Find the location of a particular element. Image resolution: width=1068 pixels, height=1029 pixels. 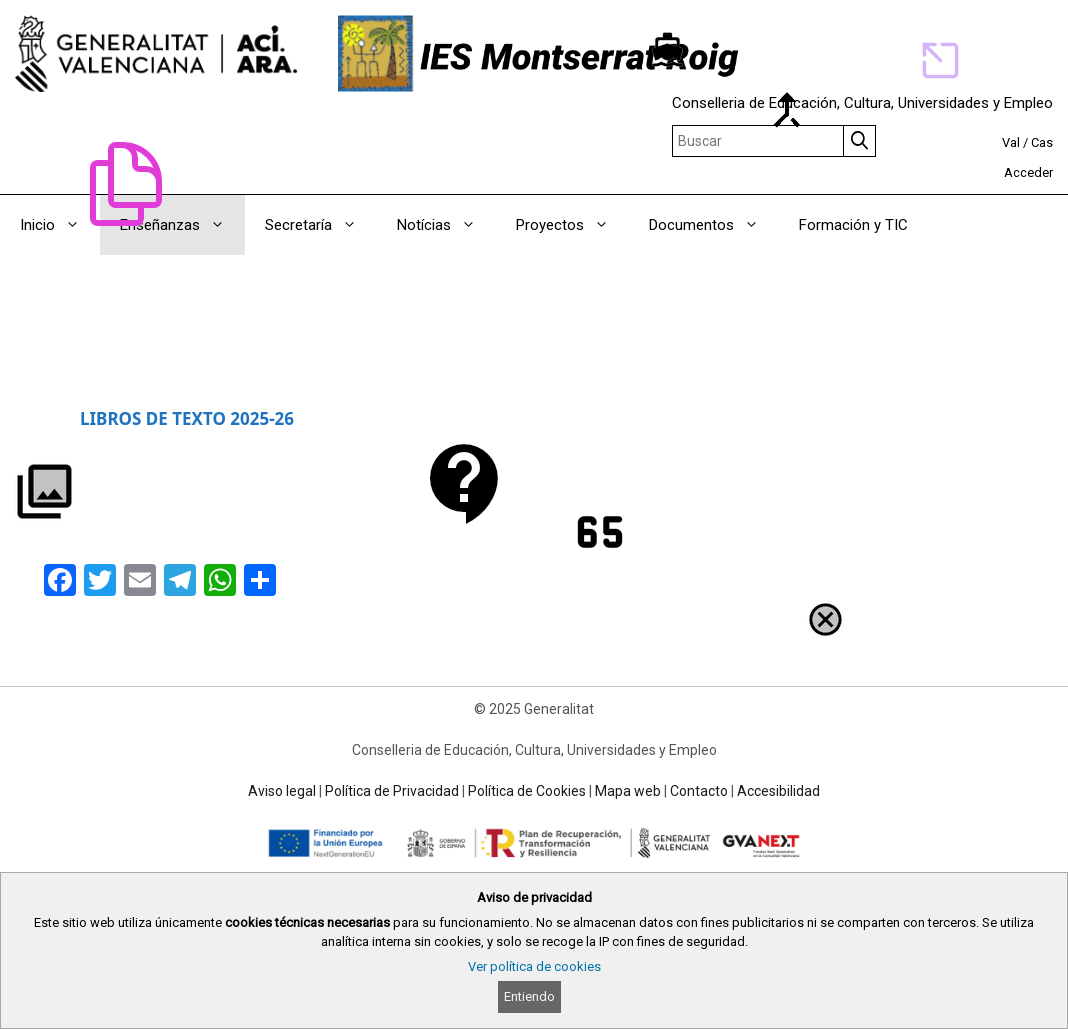

contact customer support is located at coordinates (466, 484).